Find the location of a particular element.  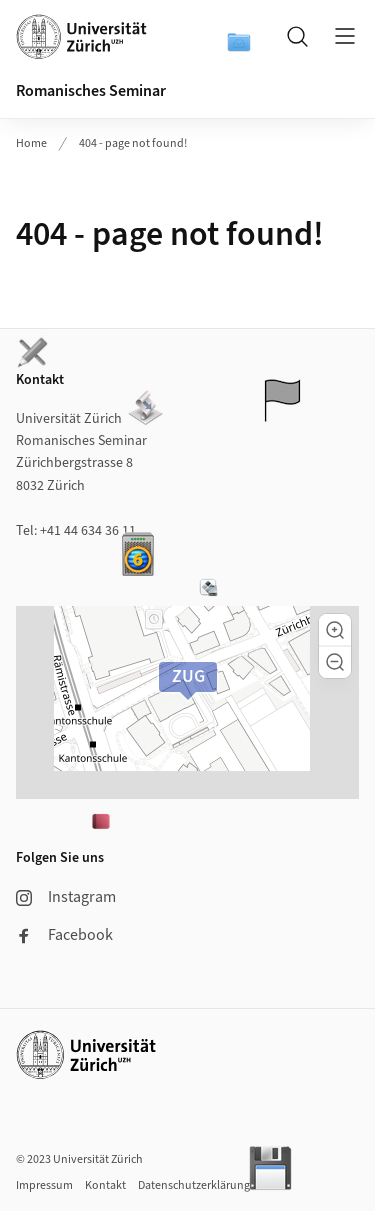

open office documents folder is located at coordinates (239, 42).